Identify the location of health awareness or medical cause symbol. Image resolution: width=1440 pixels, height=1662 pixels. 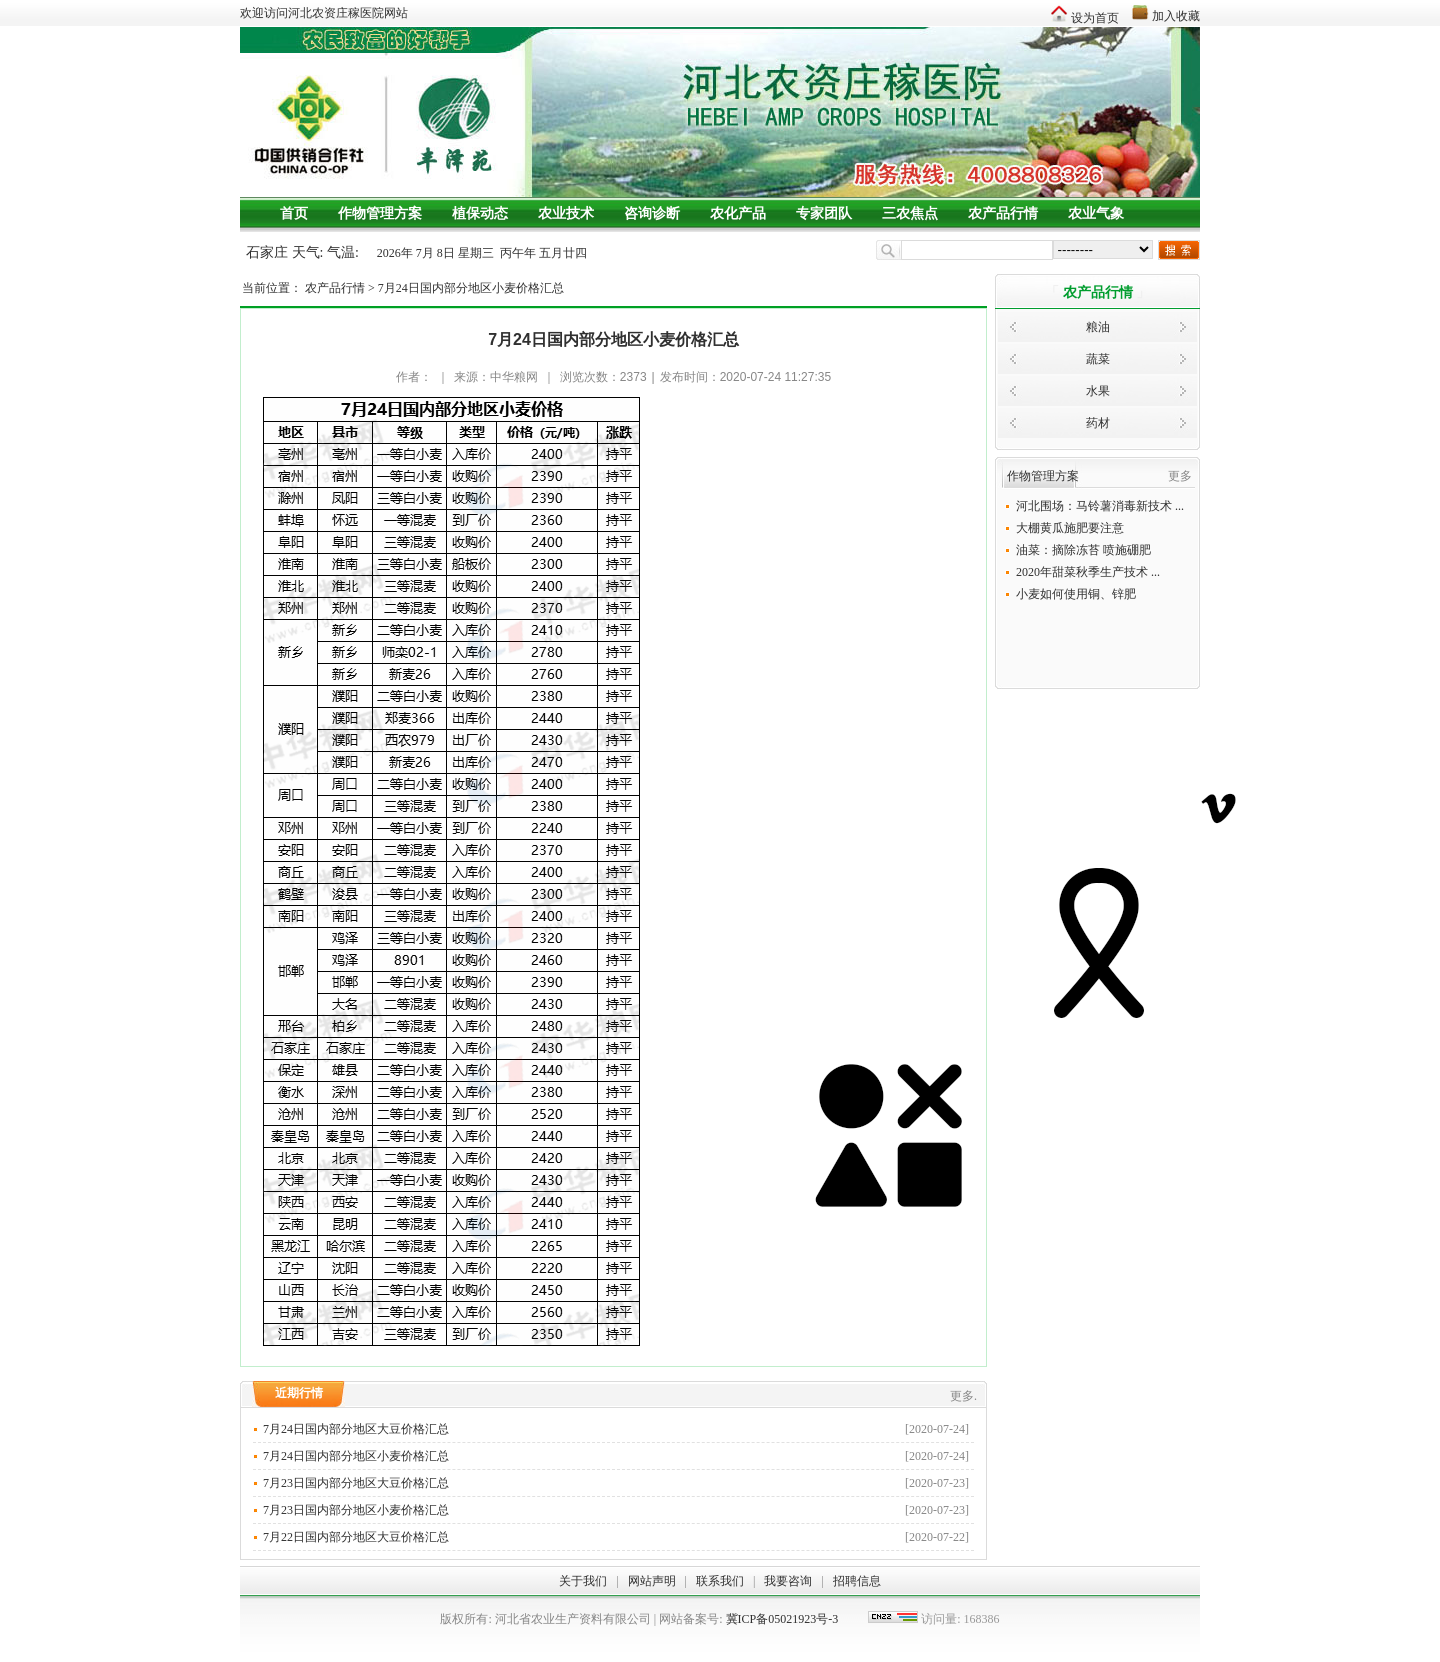
(1099, 943).